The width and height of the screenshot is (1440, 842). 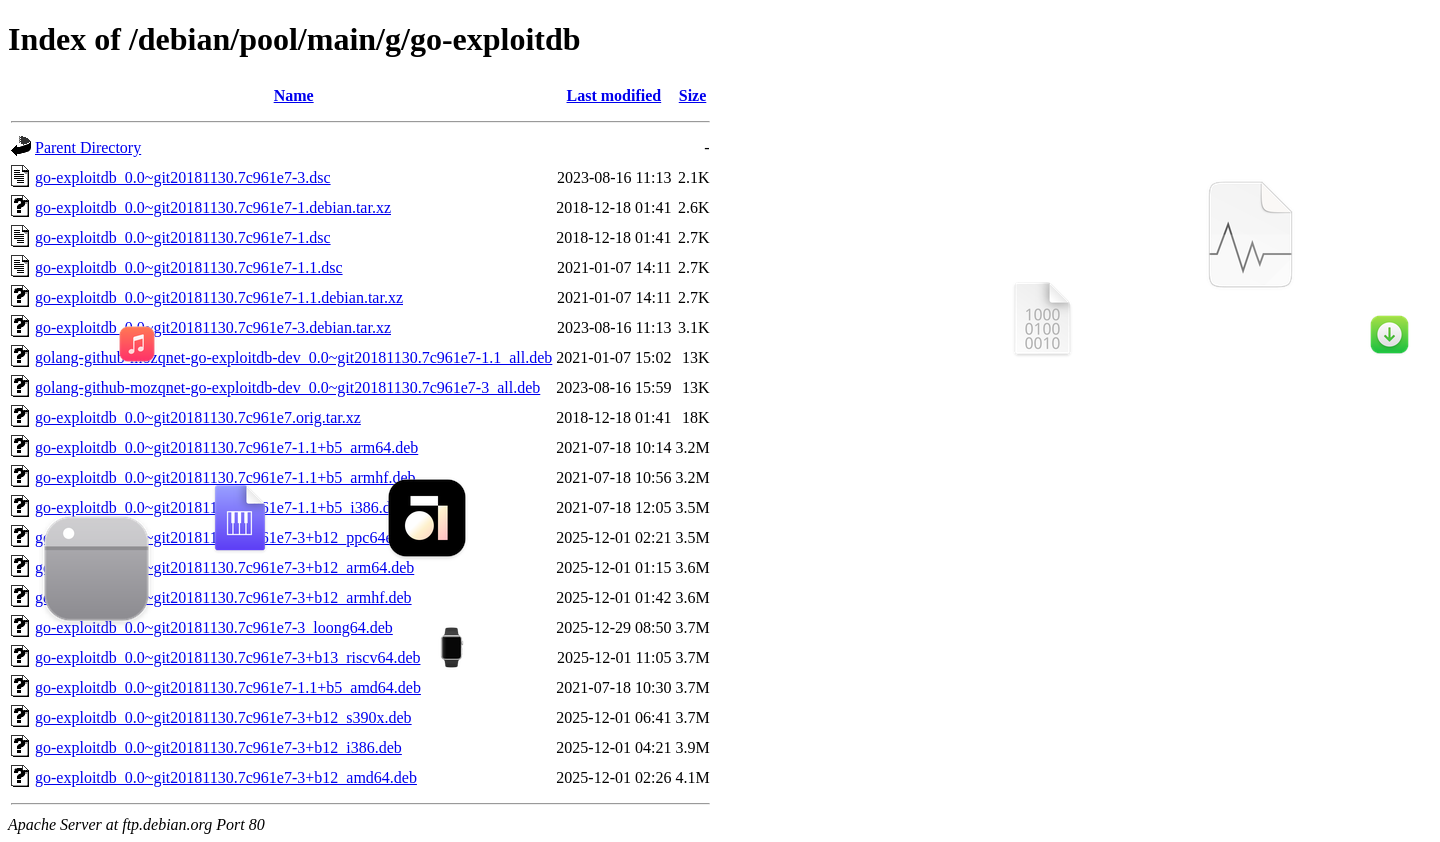 I want to click on open uget download manager, so click(x=1389, y=334).